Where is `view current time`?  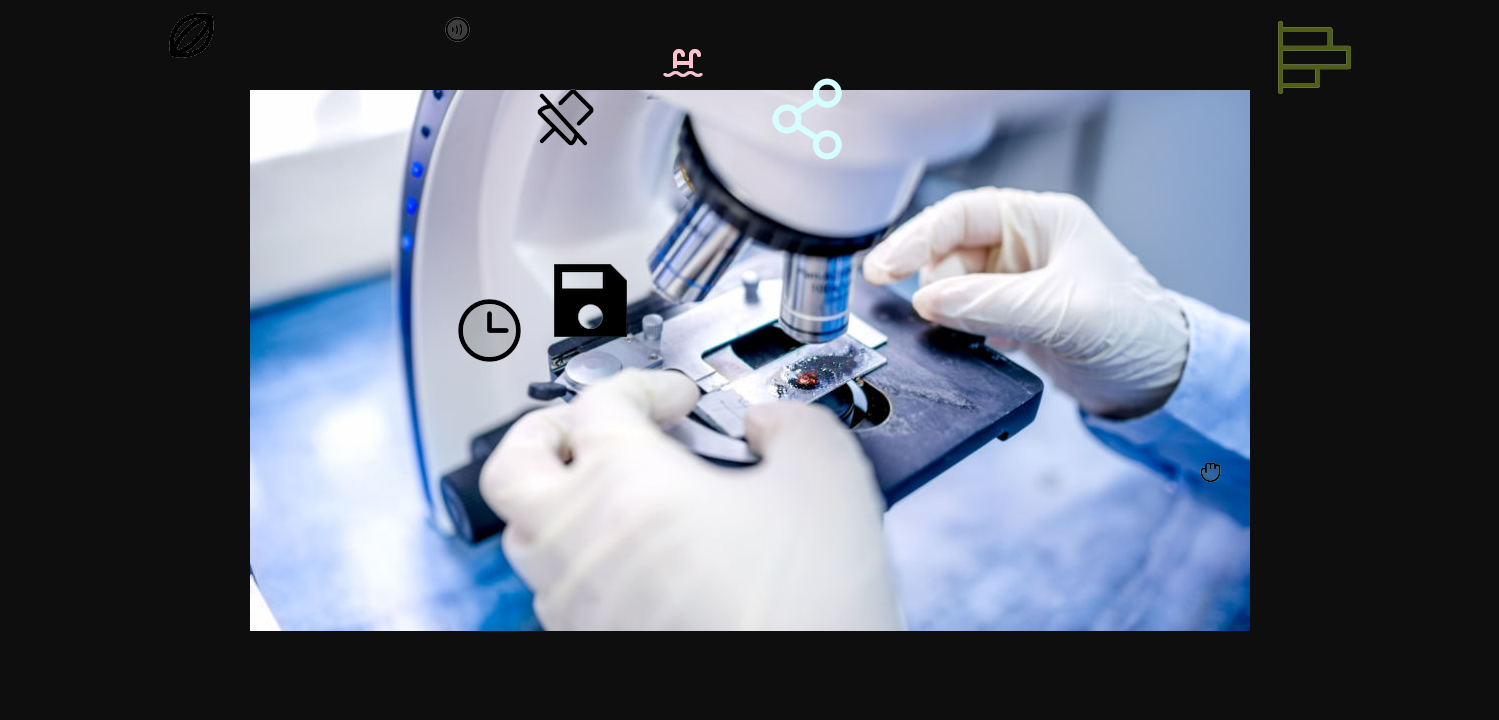
view current time is located at coordinates (489, 330).